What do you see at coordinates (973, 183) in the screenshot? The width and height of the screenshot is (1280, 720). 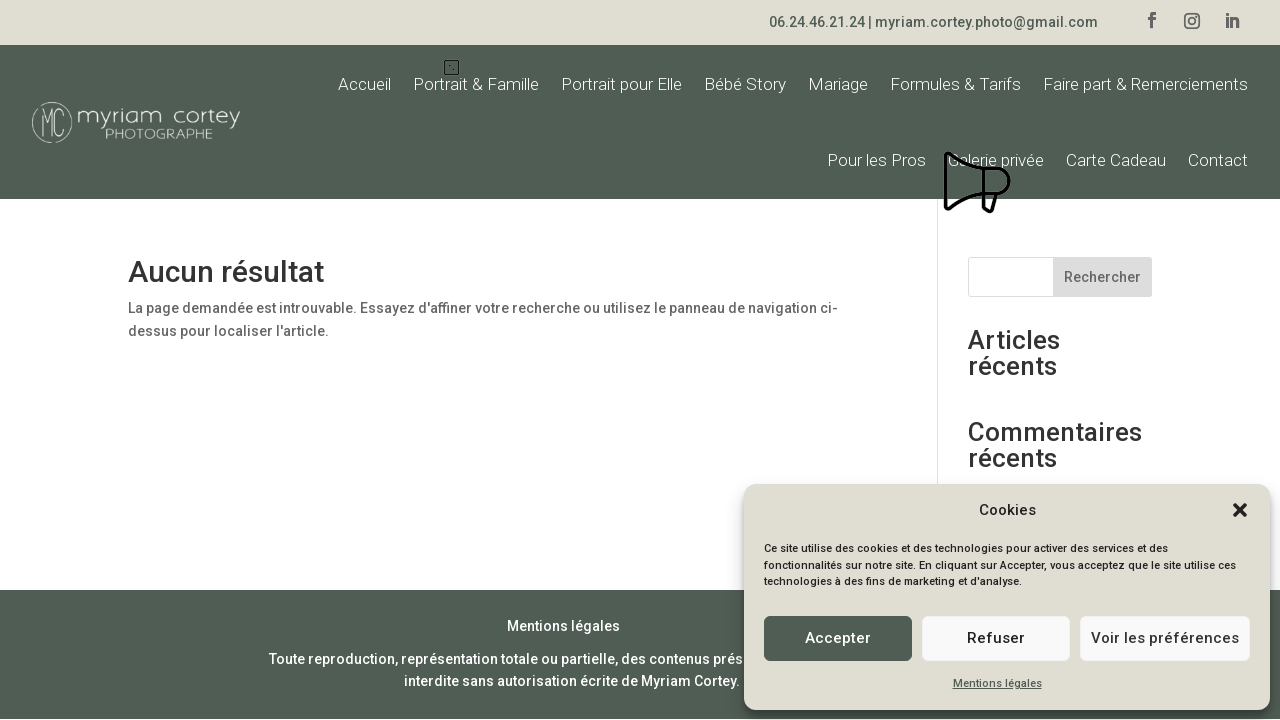 I see `make an announcement or broadcast` at bounding box center [973, 183].